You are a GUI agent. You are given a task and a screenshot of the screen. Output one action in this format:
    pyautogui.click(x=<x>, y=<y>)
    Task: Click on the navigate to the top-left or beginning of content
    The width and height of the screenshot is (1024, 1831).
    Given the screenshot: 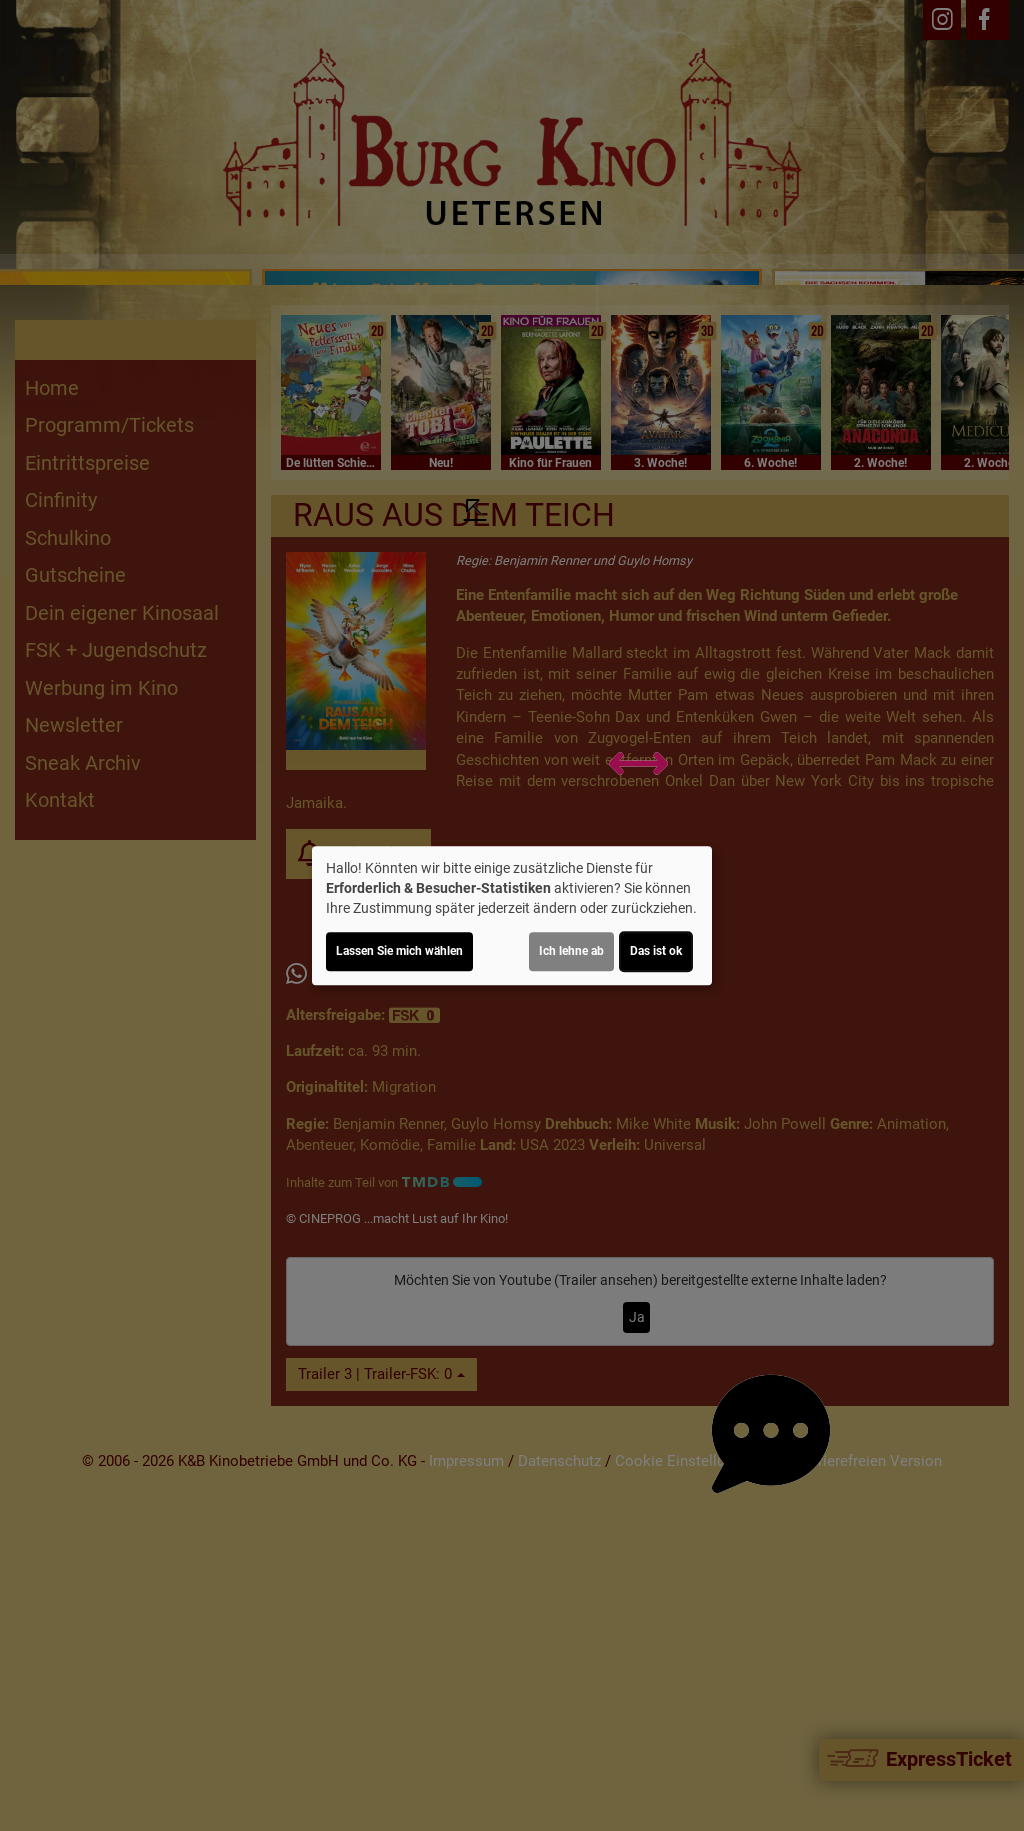 What is the action you would take?
    pyautogui.click(x=474, y=510)
    